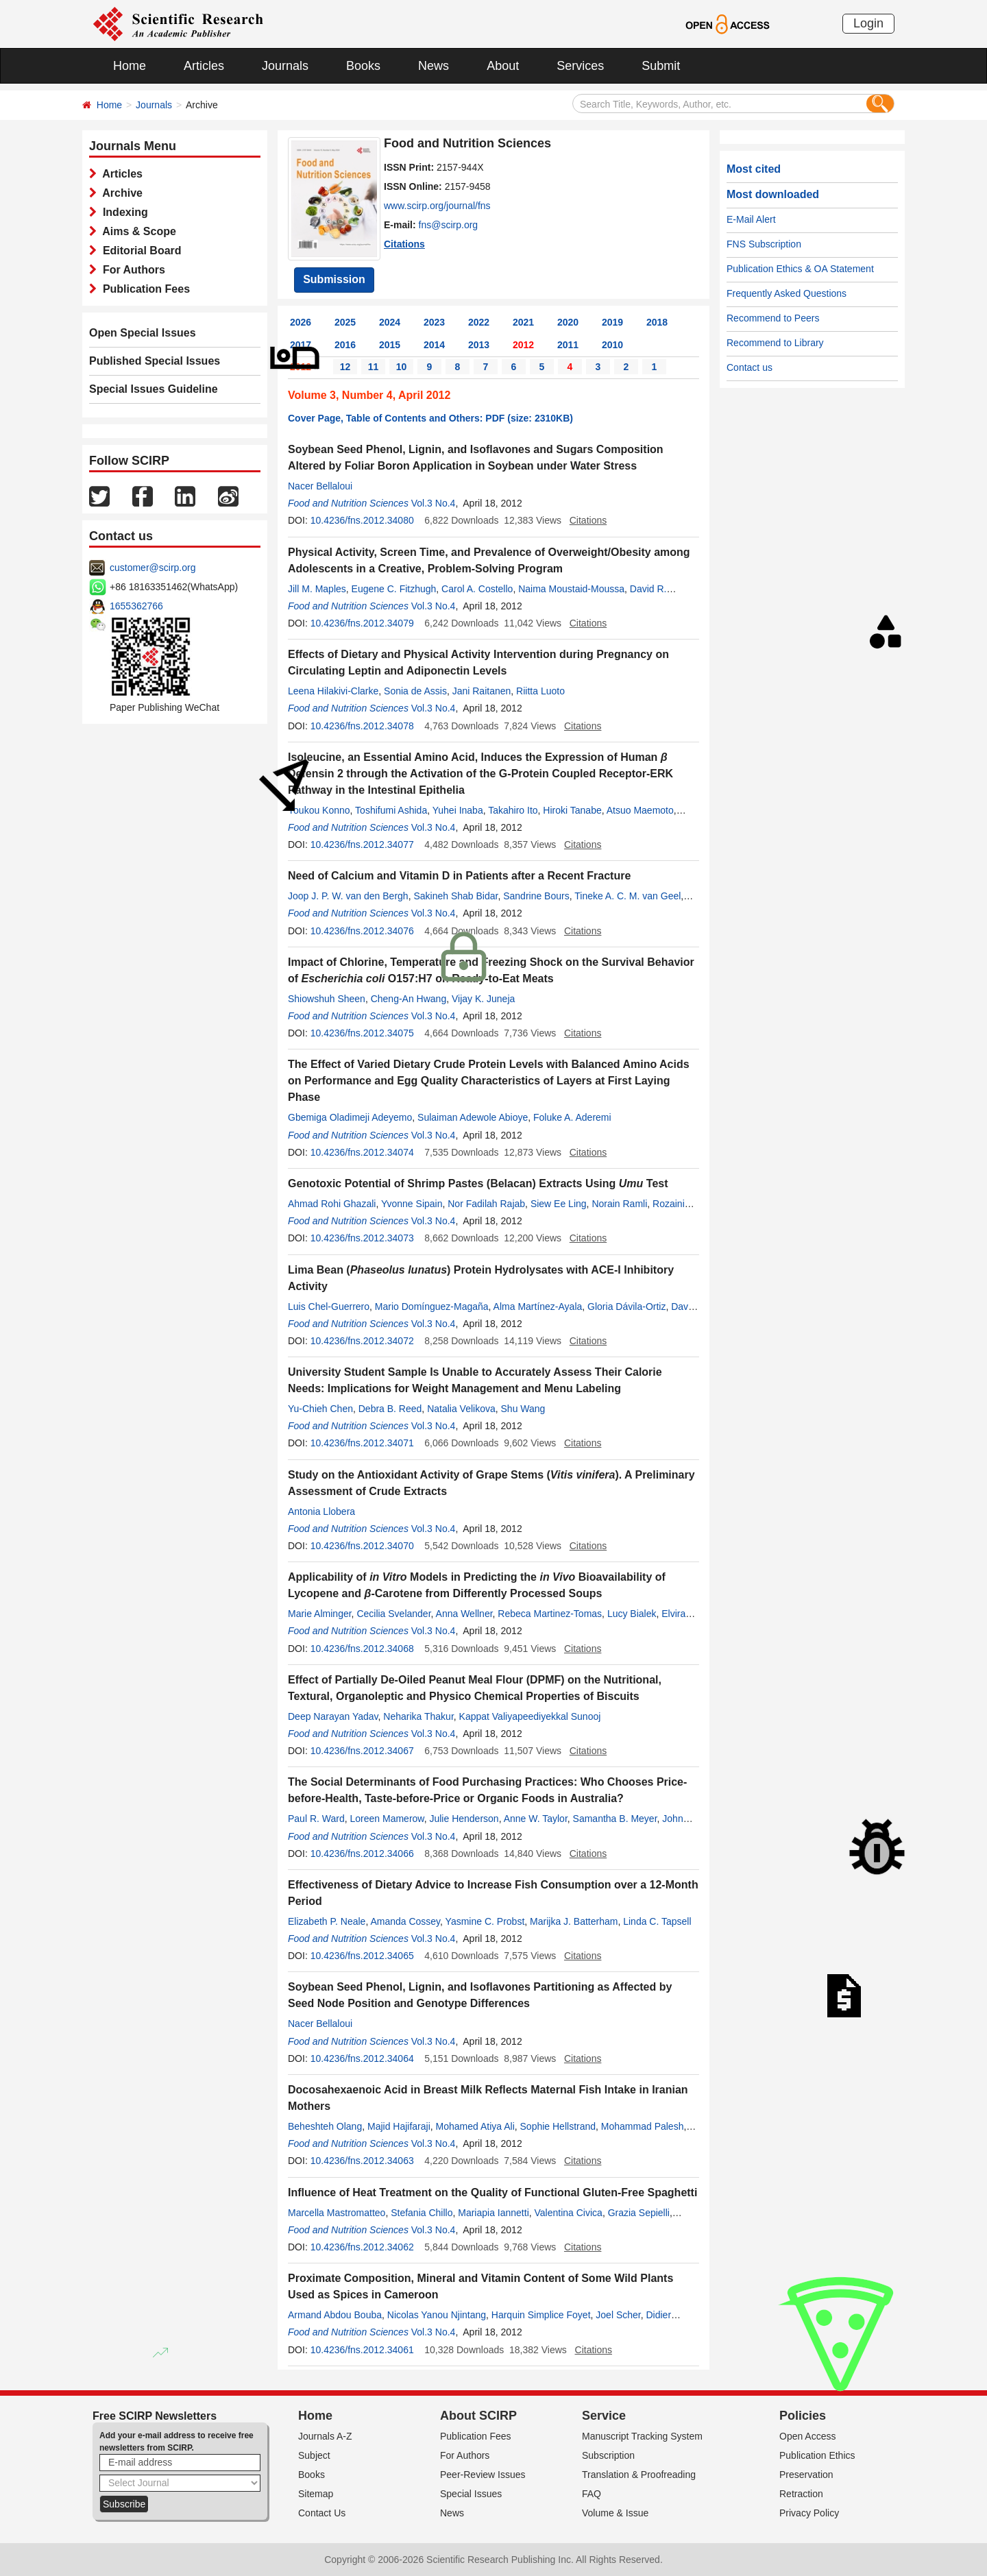 The image size is (987, 2576). I want to click on view trending or popular content, so click(160, 2353).